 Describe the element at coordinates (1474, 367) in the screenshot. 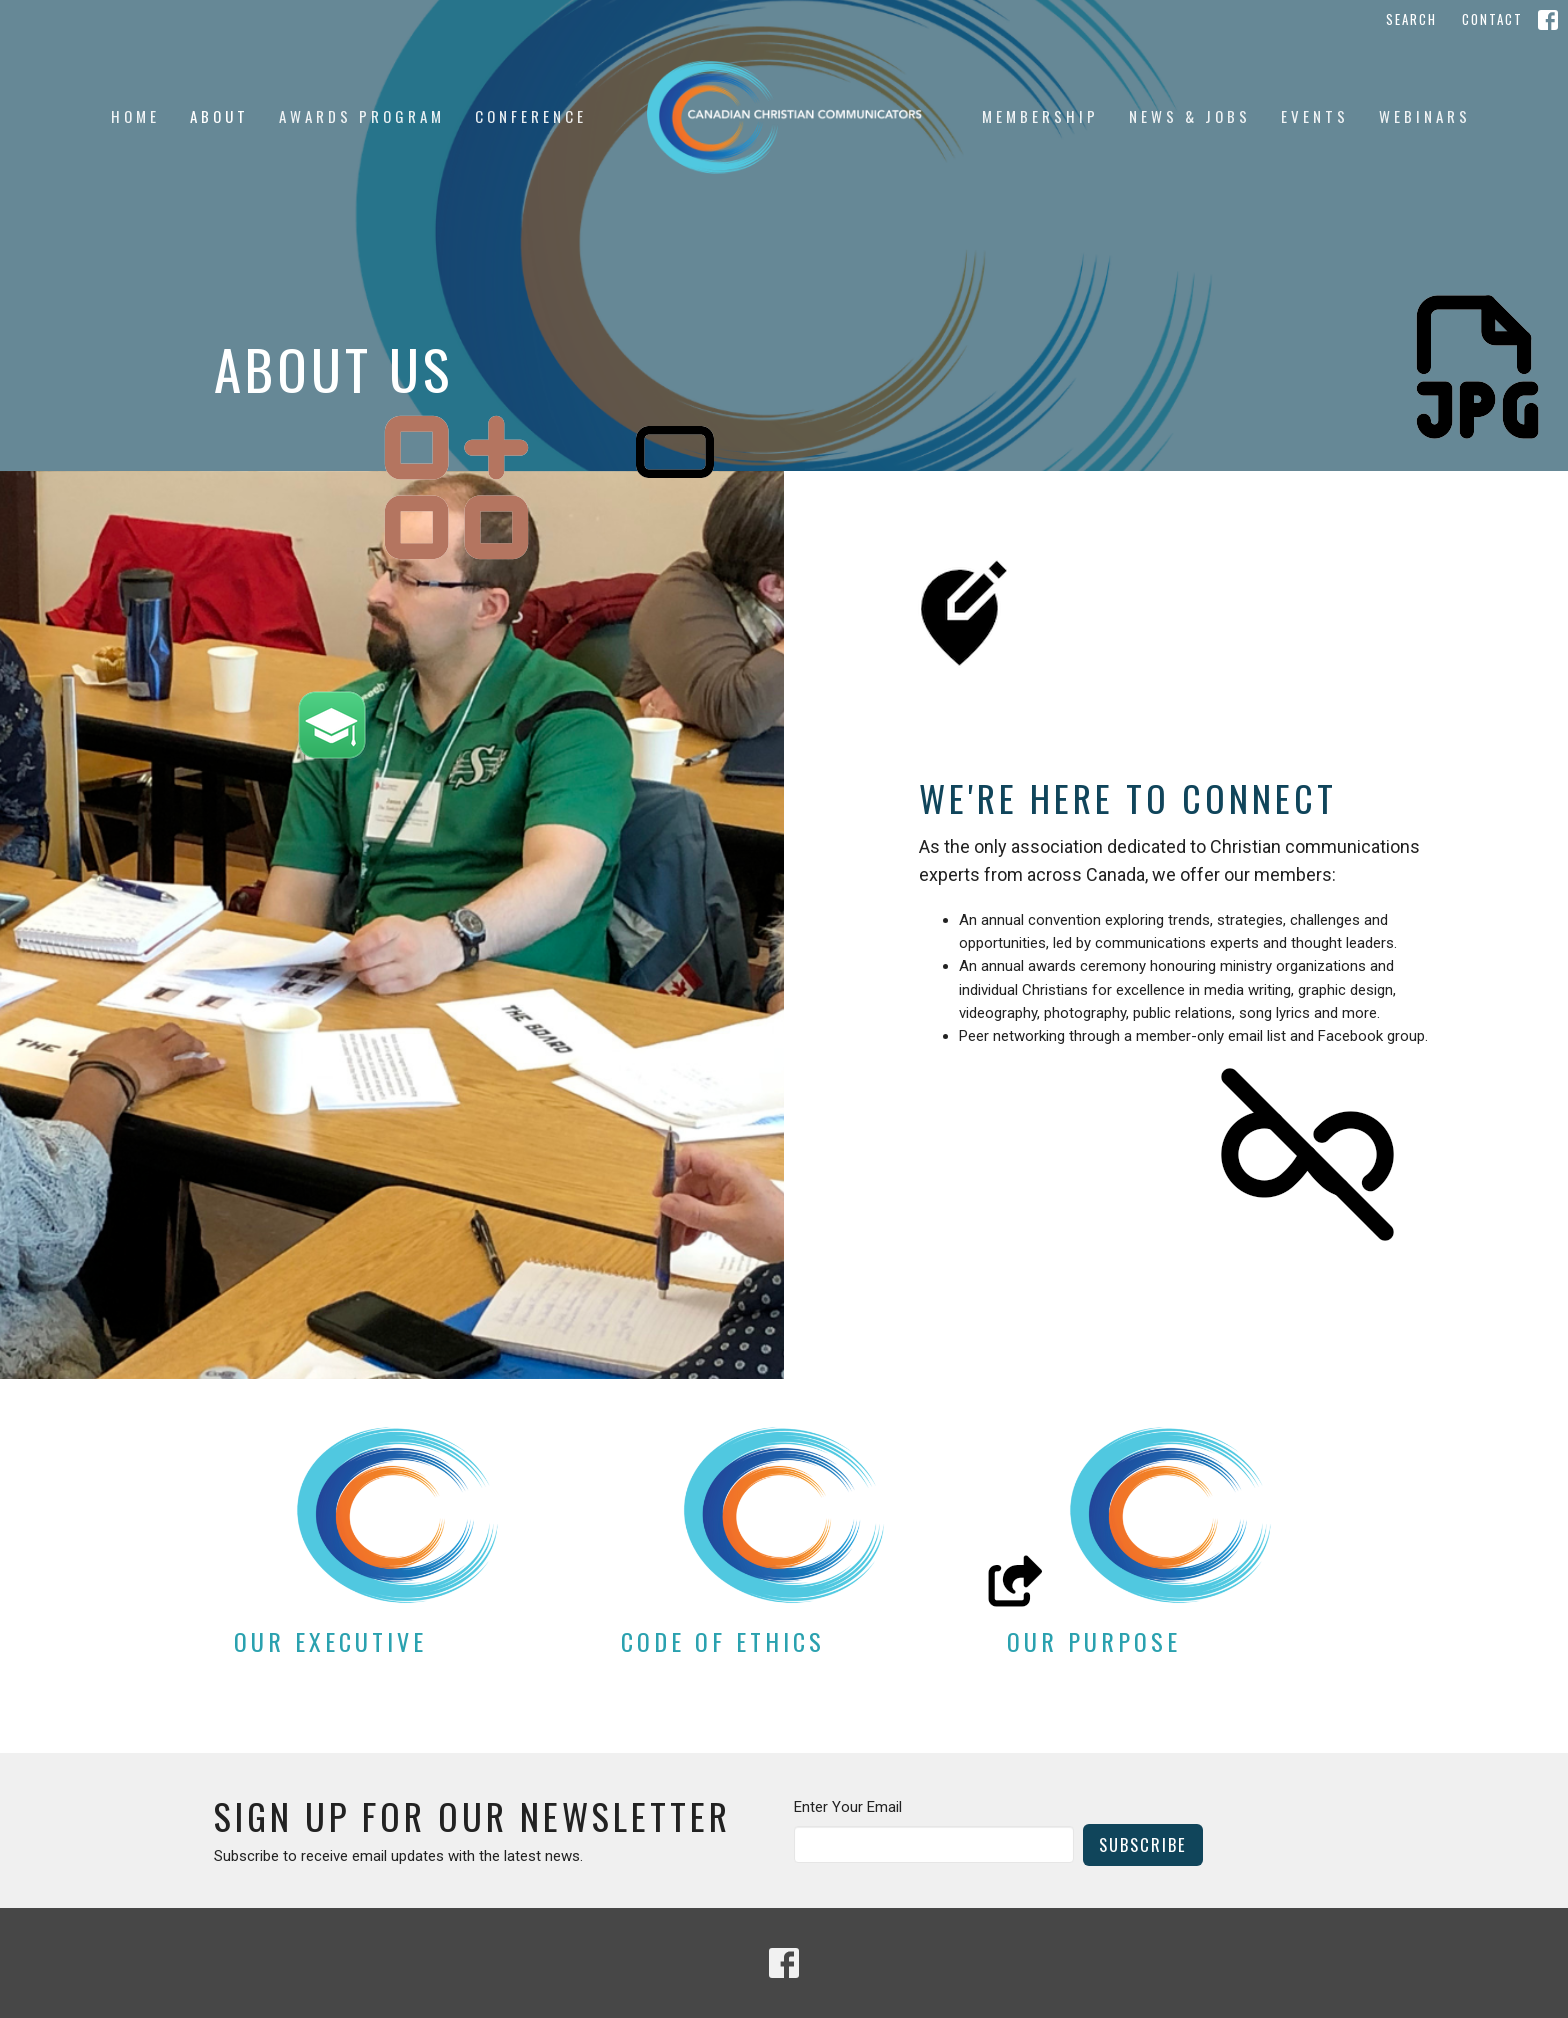

I see `indicates a JPG image file type` at that location.